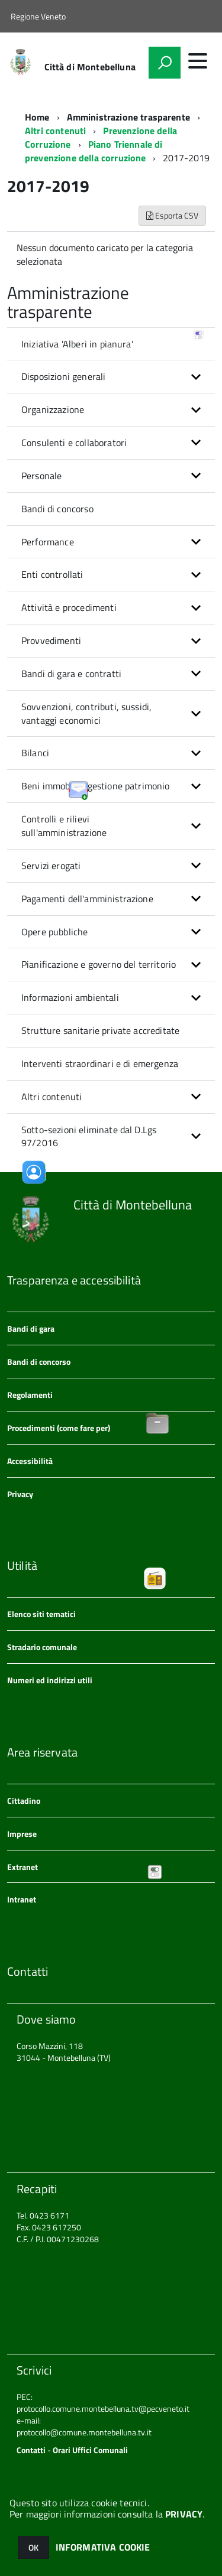 This screenshot has height=2576, width=222. Describe the element at coordinates (155, 1578) in the screenshot. I see `open shortwave radio streaming app` at that location.